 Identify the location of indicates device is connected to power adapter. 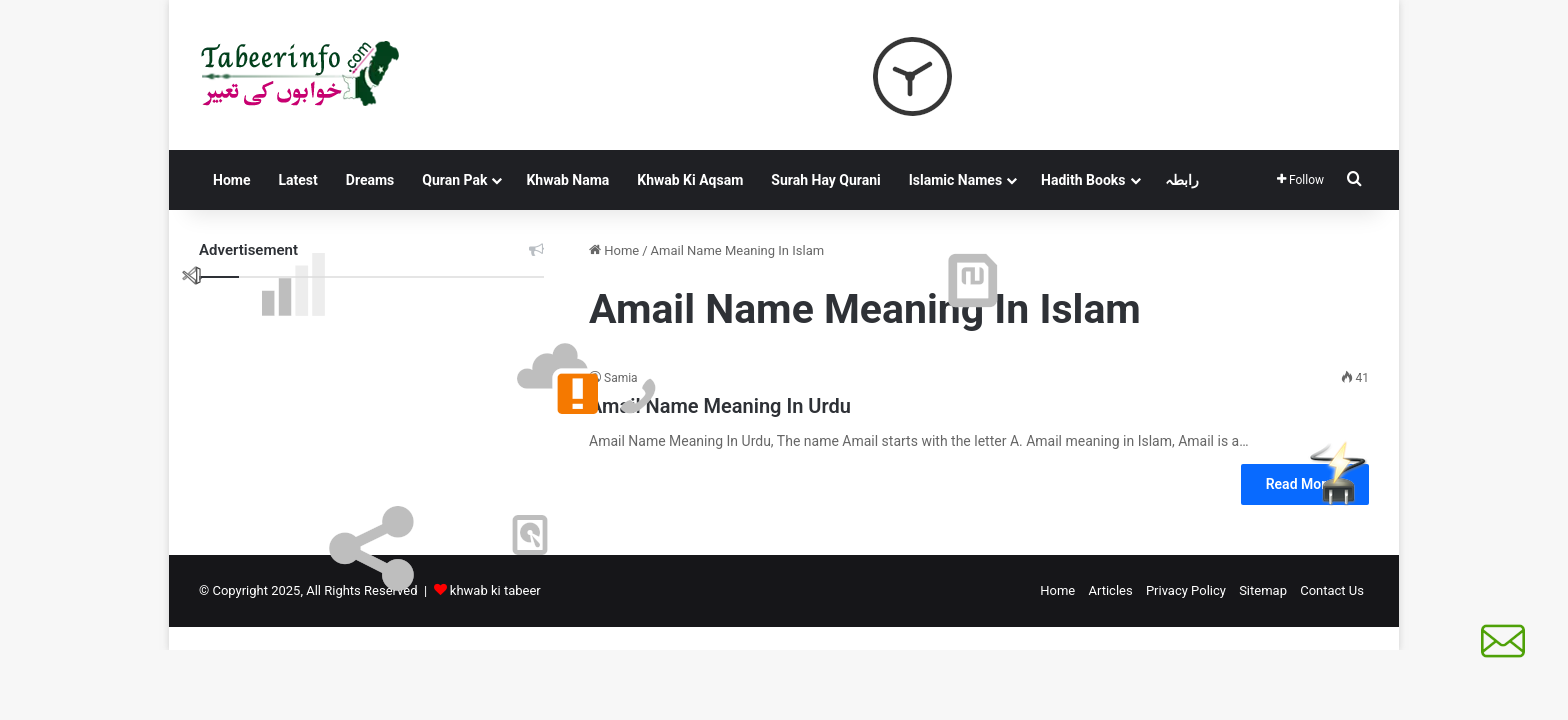
(1336, 472).